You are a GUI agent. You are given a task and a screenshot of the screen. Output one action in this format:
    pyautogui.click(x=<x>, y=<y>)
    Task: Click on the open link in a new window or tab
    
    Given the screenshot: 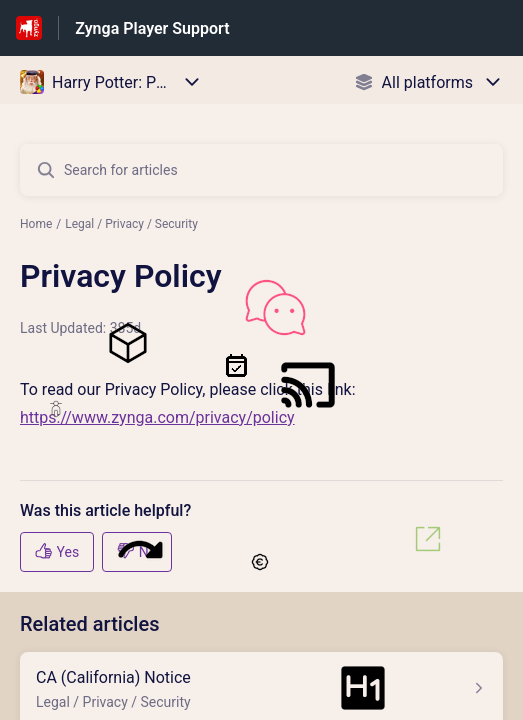 What is the action you would take?
    pyautogui.click(x=428, y=539)
    